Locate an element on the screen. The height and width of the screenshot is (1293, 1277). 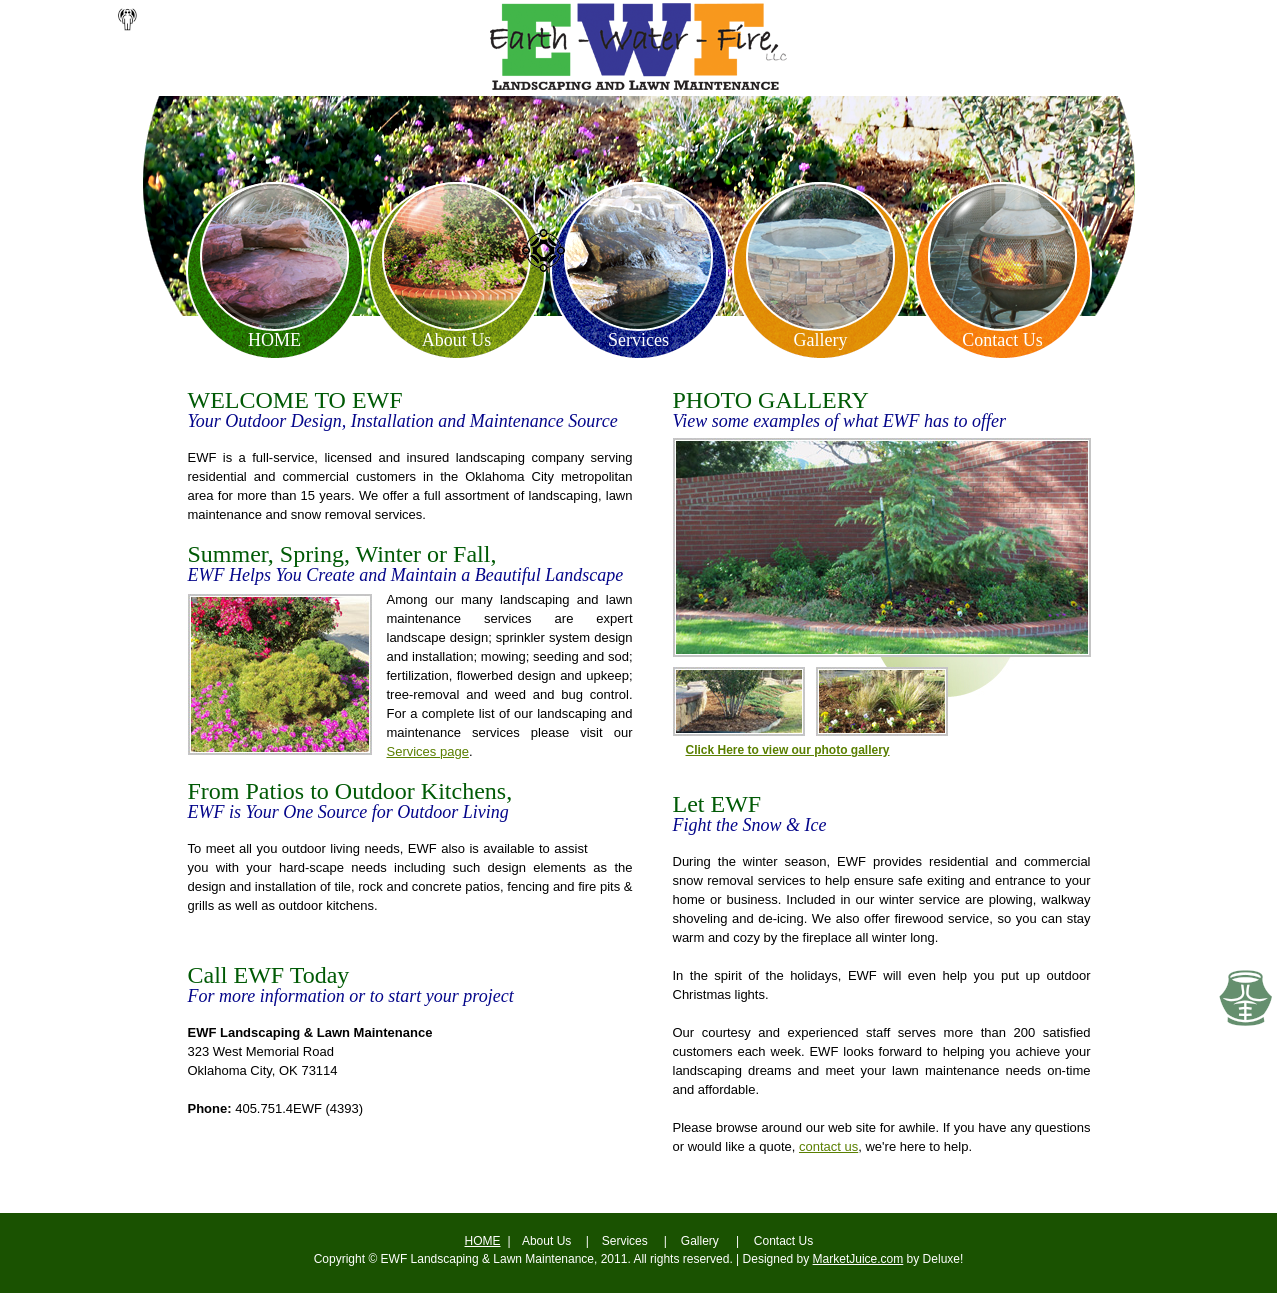
indicates enhanced awareness or heightened perception state is located at coordinates (127, 19).